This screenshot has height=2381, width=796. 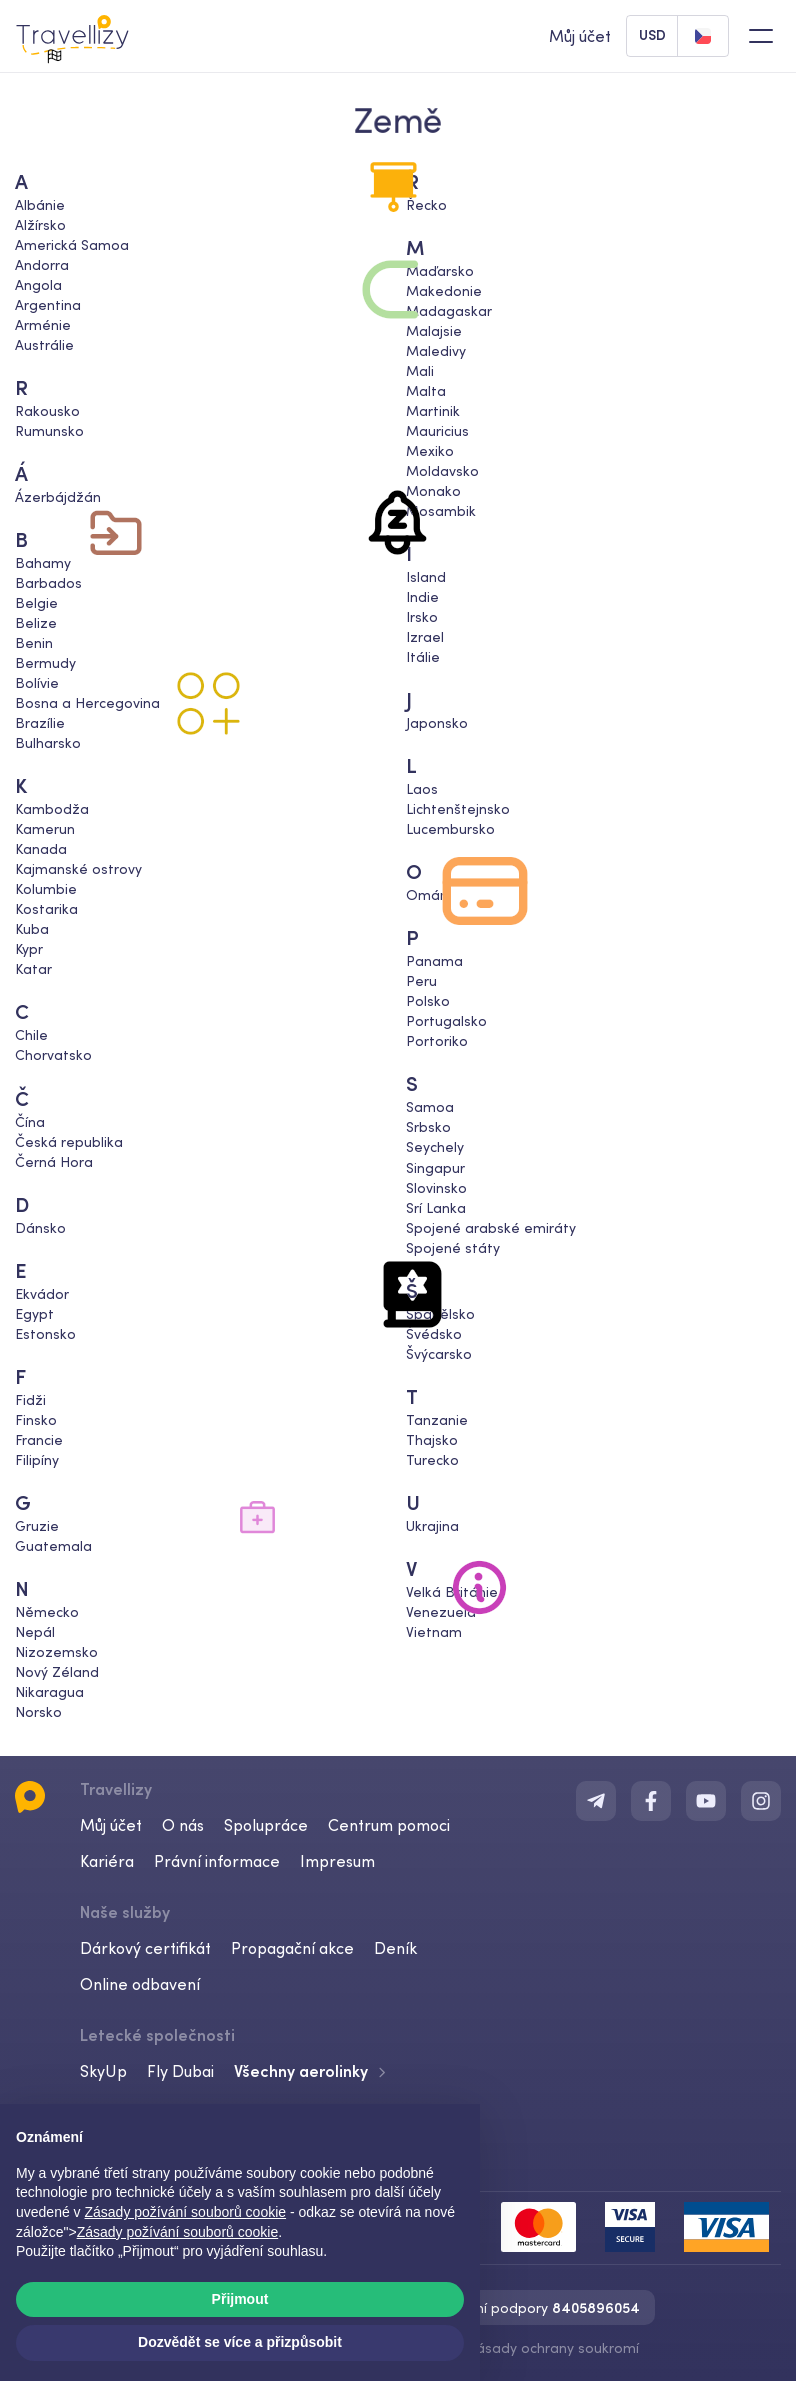 I want to click on add a new item to a collection, so click(x=208, y=703).